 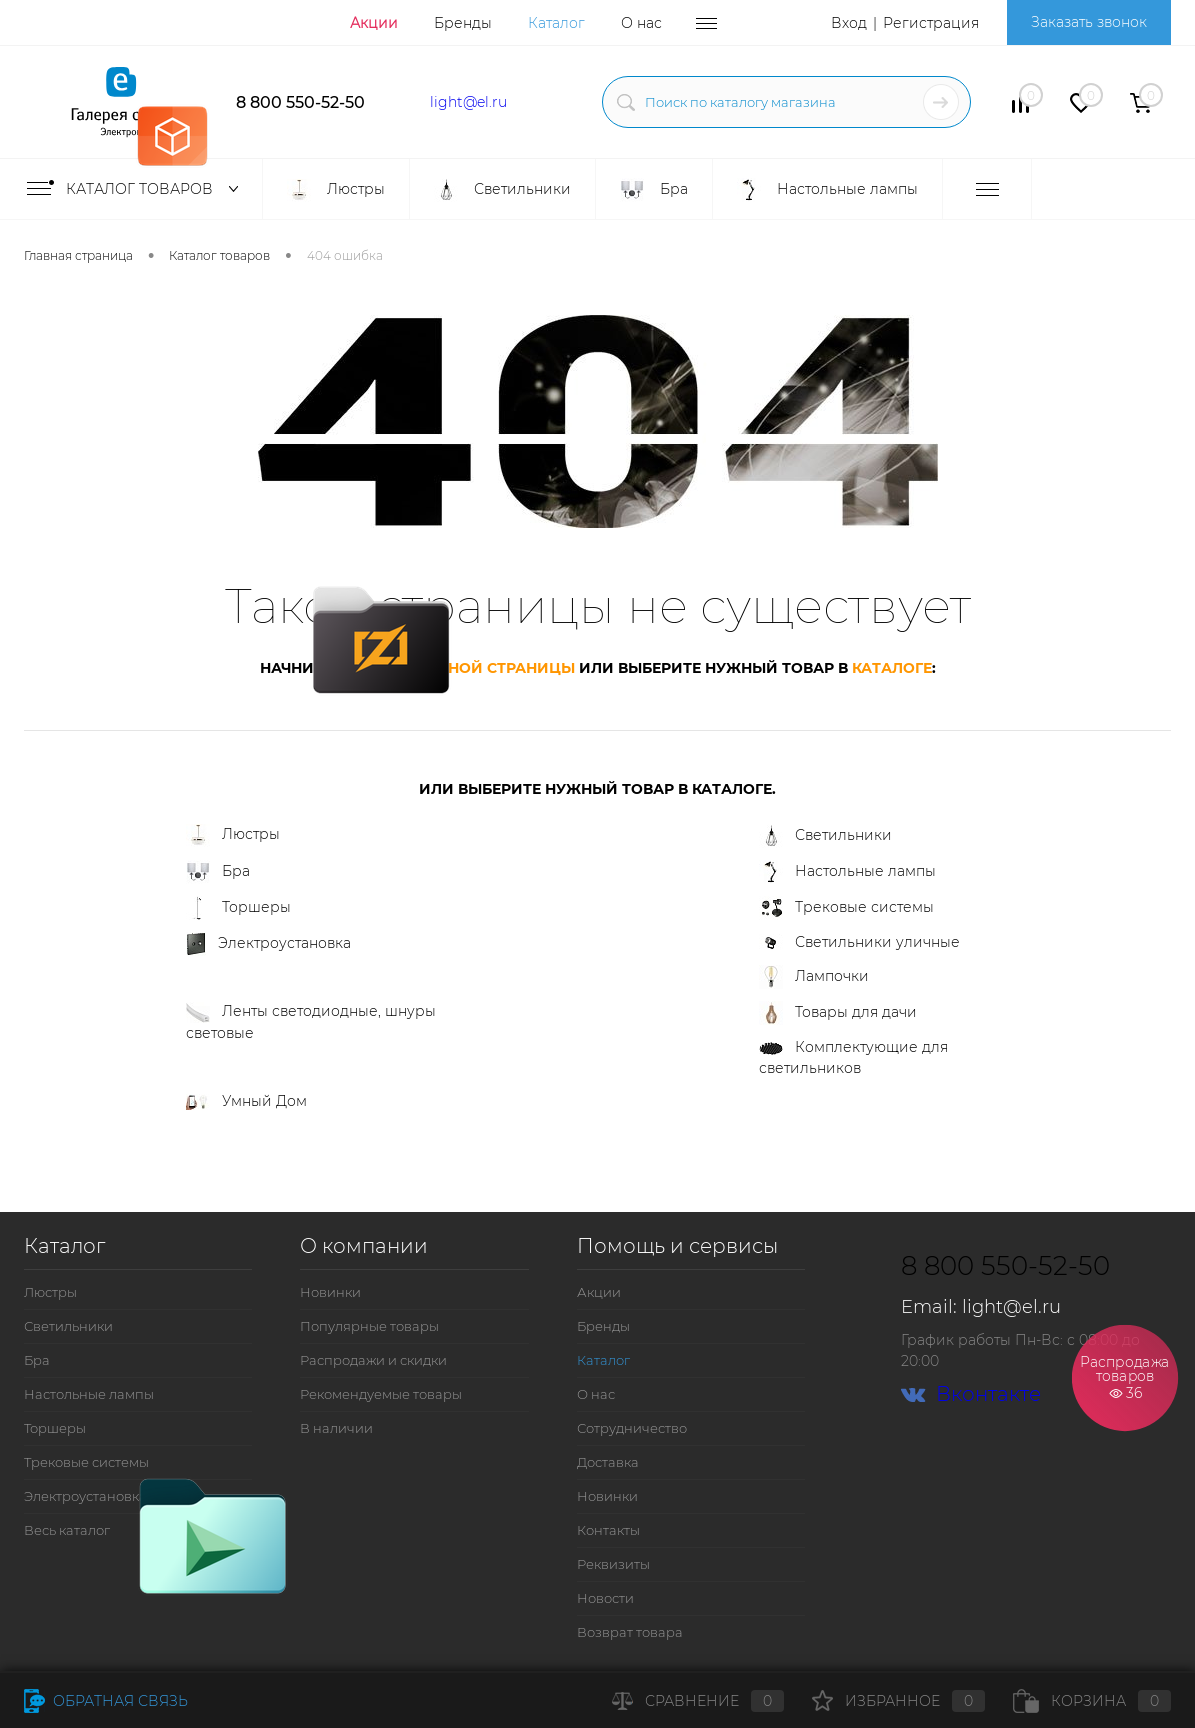 What do you see at coordinates (212, 1540) in the screenshot?
I see `open internet download manager folder` at bounding box center [212, 1540].